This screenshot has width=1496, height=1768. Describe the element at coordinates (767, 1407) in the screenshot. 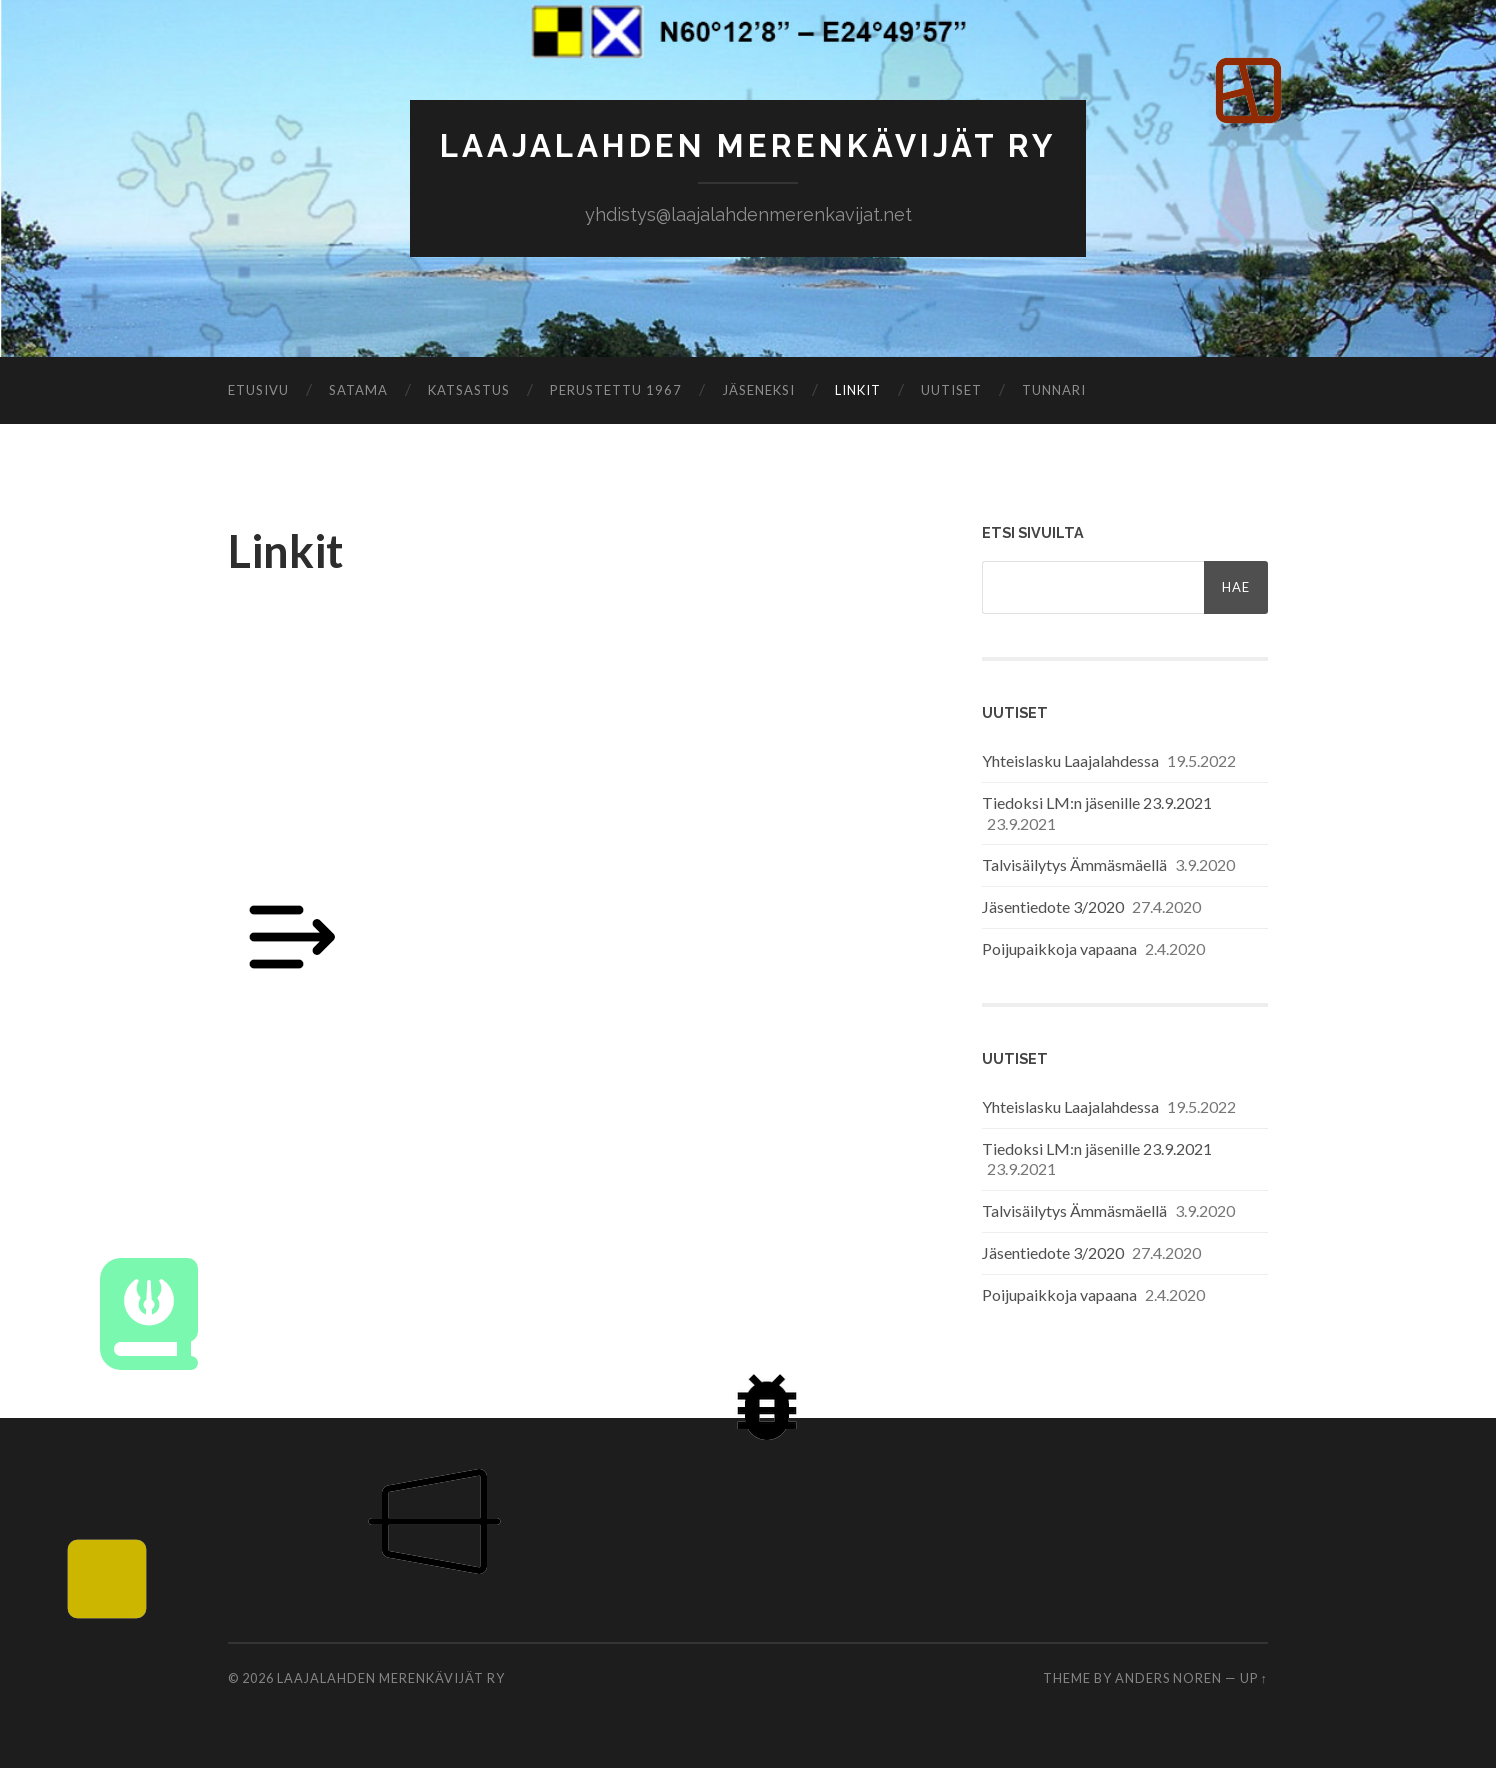

I see `report a bug or issue` at that location.